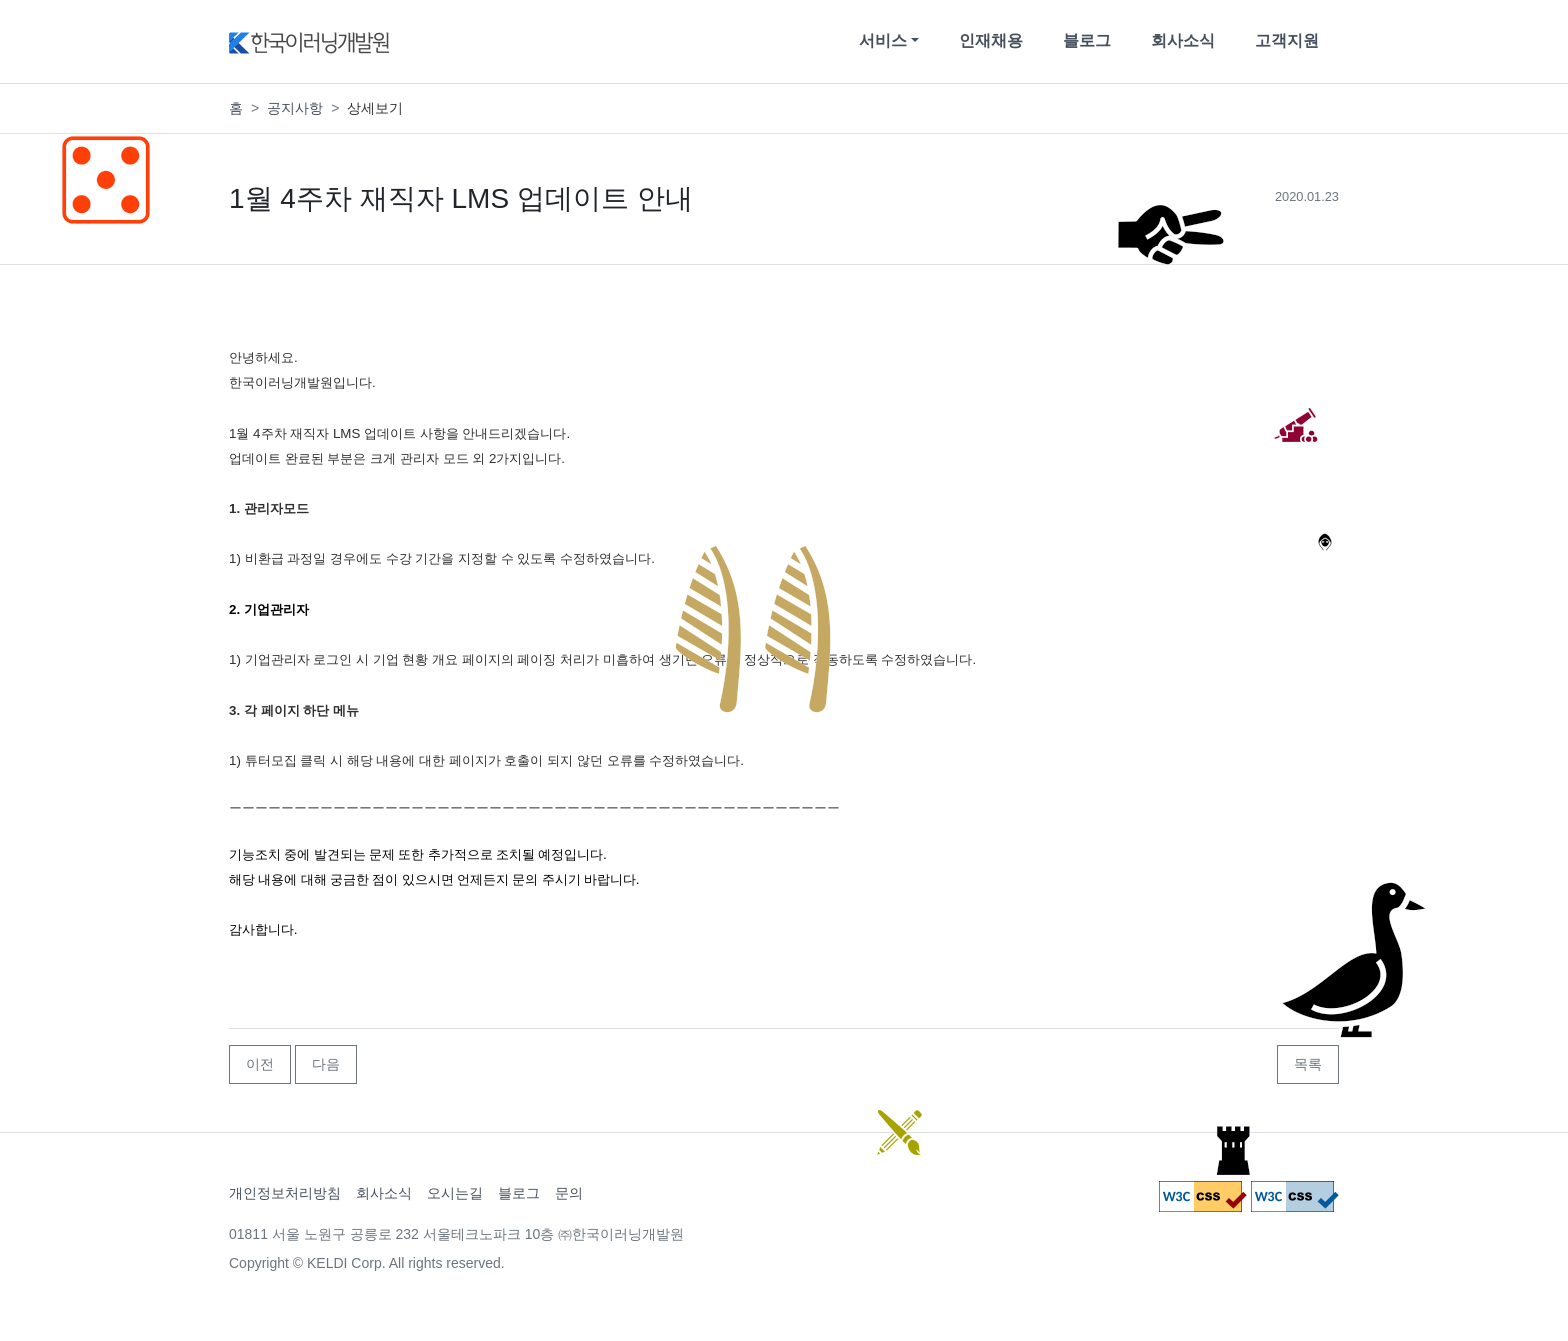  I want to click on hieroglyph or ancient symbol representing the letter Y, so click(753, 629).